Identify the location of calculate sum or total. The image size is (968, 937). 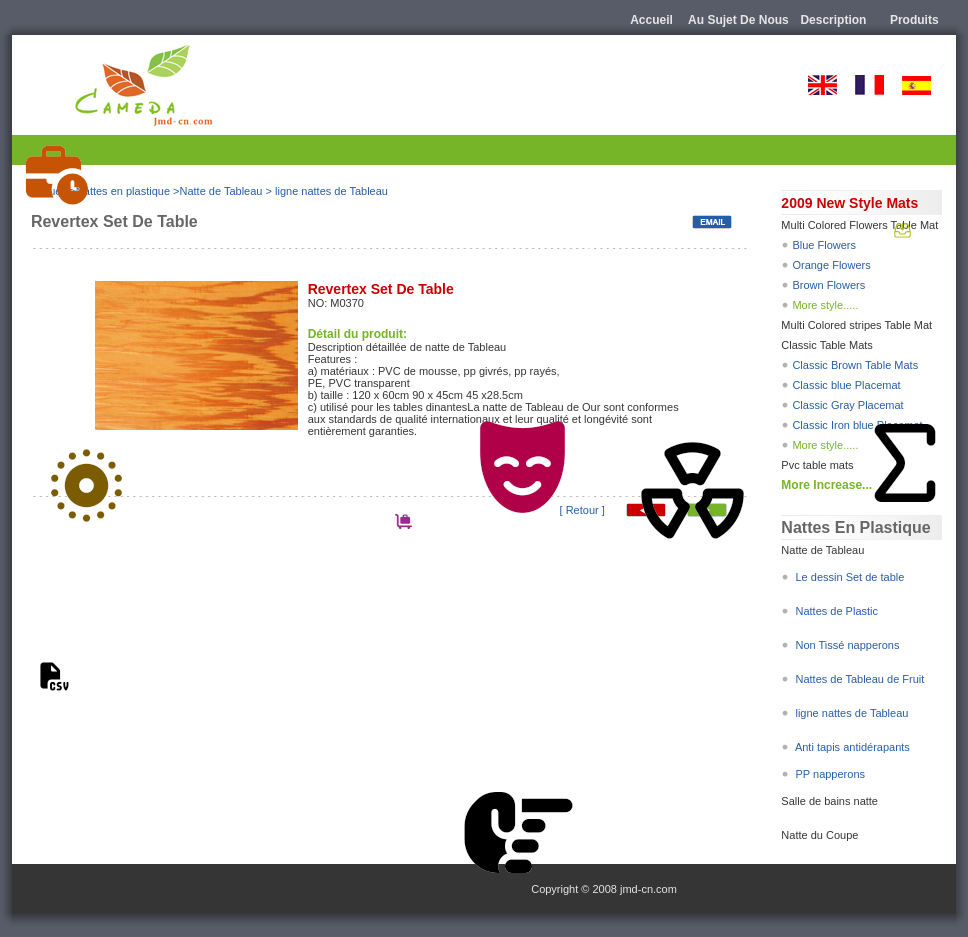
(905, 463).